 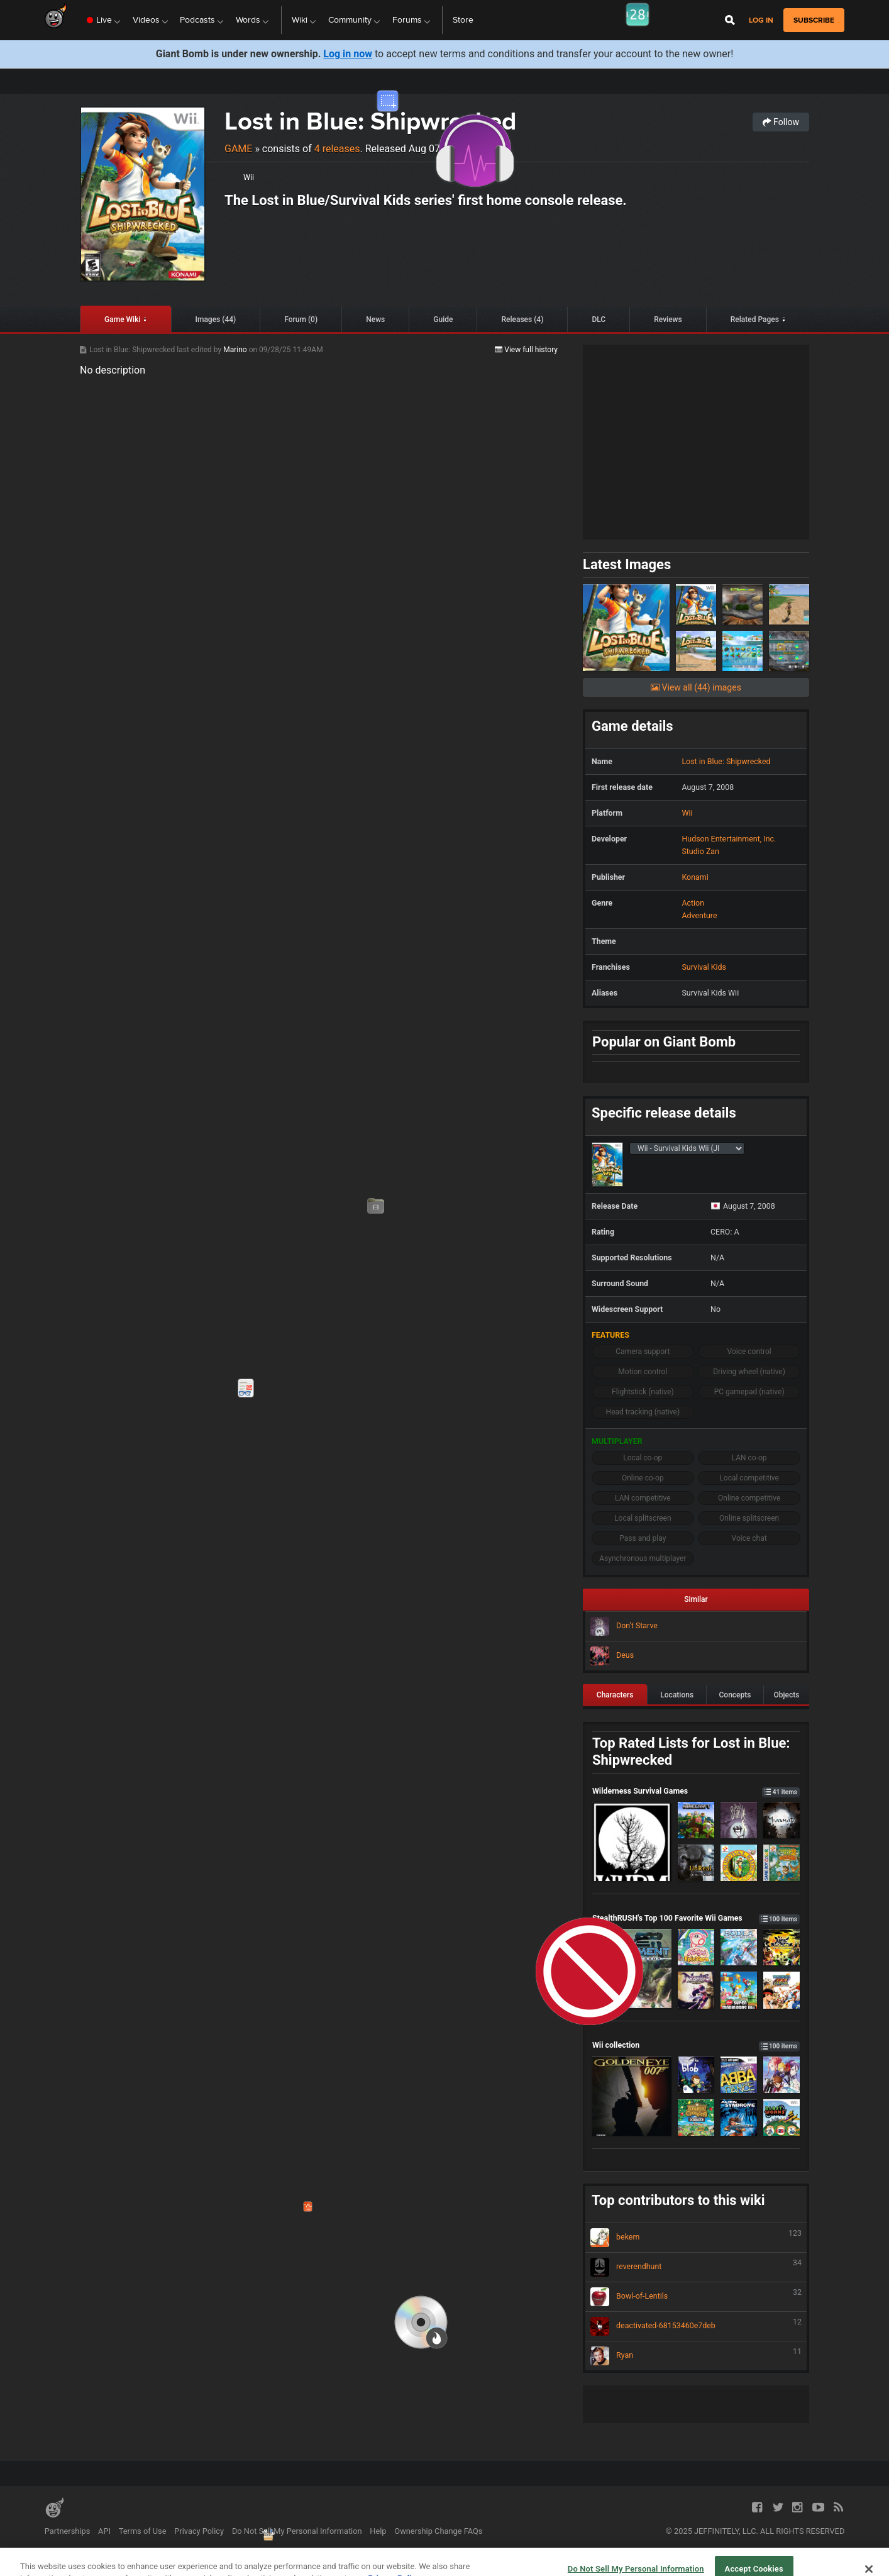 What do you see at coordinates (268, 2535) in the screenshot?
I see `access additional system preferences` at bounding box center [268, 2535].